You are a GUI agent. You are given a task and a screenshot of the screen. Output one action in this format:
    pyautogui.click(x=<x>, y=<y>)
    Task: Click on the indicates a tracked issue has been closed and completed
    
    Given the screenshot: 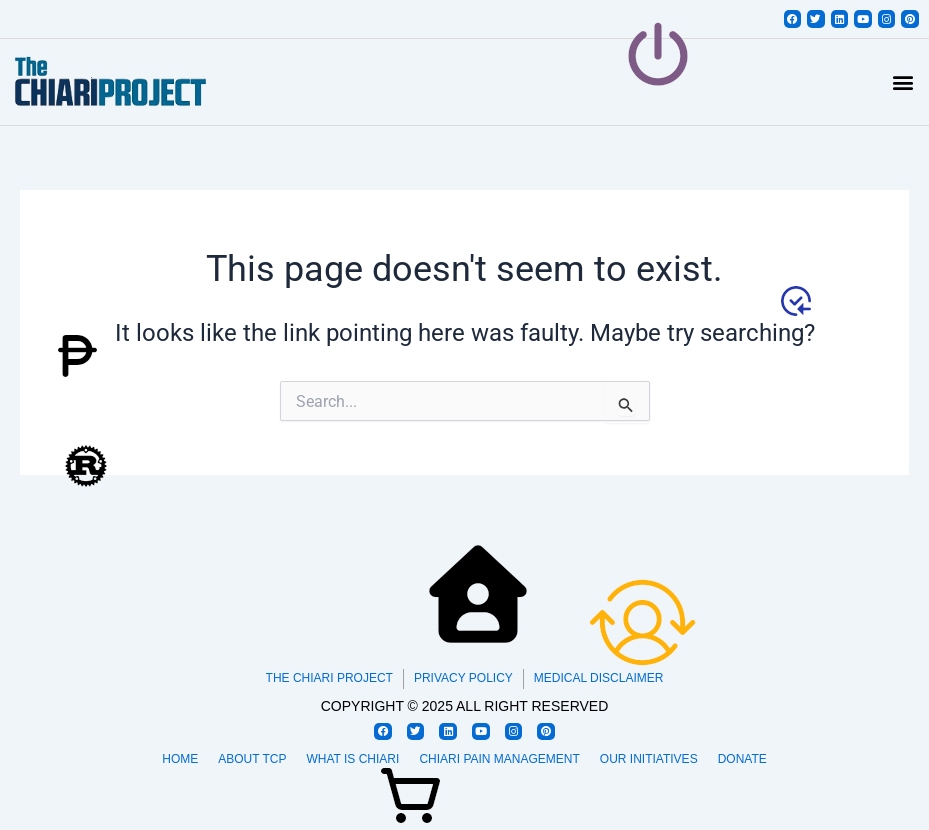 What is the action you would take?
    pyautogui.click(x=796, y=301)
    